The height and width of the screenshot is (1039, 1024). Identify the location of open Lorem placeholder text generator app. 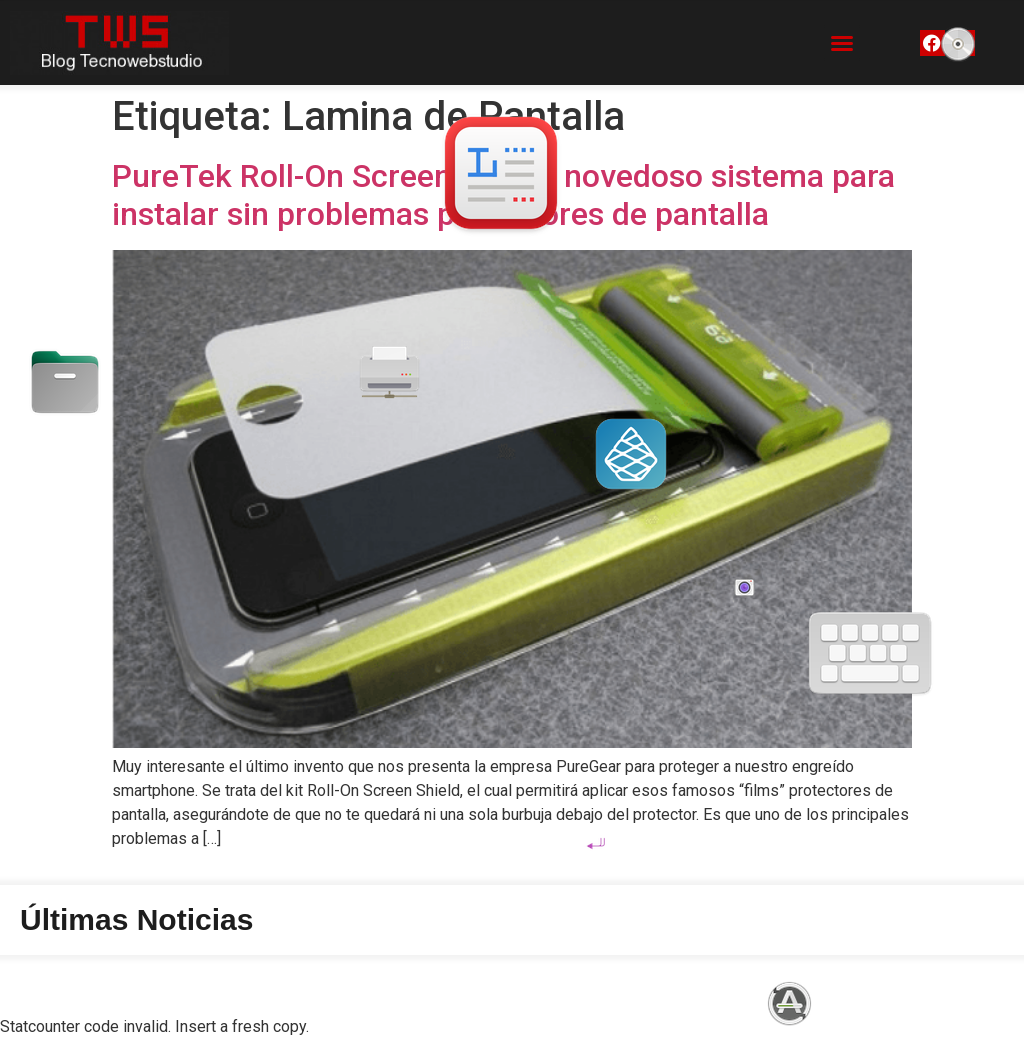
(501, 173).